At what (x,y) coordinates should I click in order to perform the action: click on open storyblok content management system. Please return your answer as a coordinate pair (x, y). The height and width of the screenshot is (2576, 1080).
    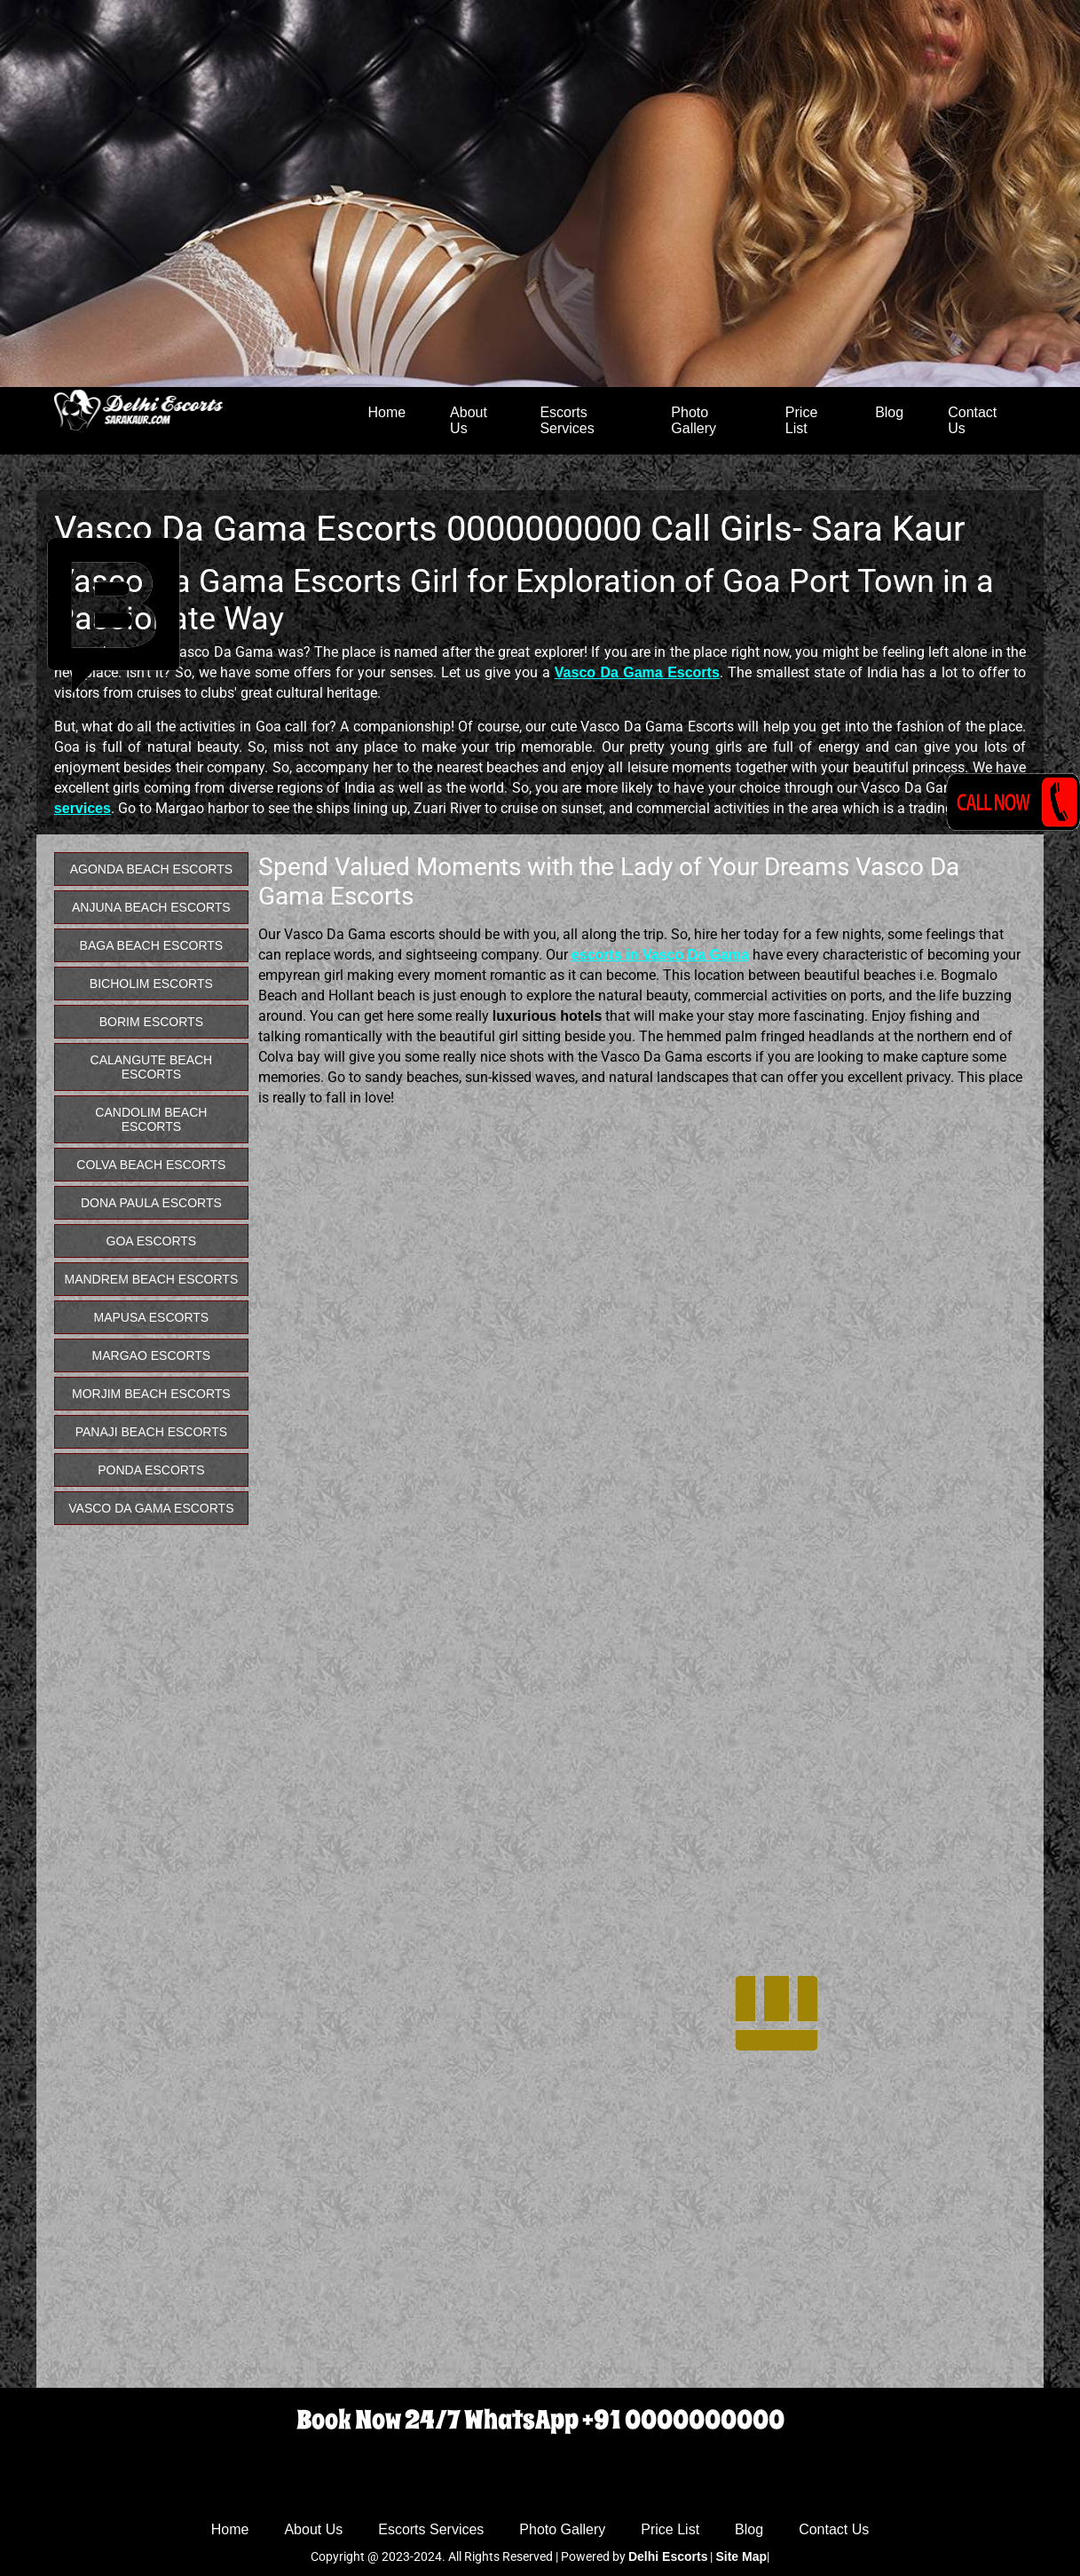
    Looking at the image, I should click on (114, 616).